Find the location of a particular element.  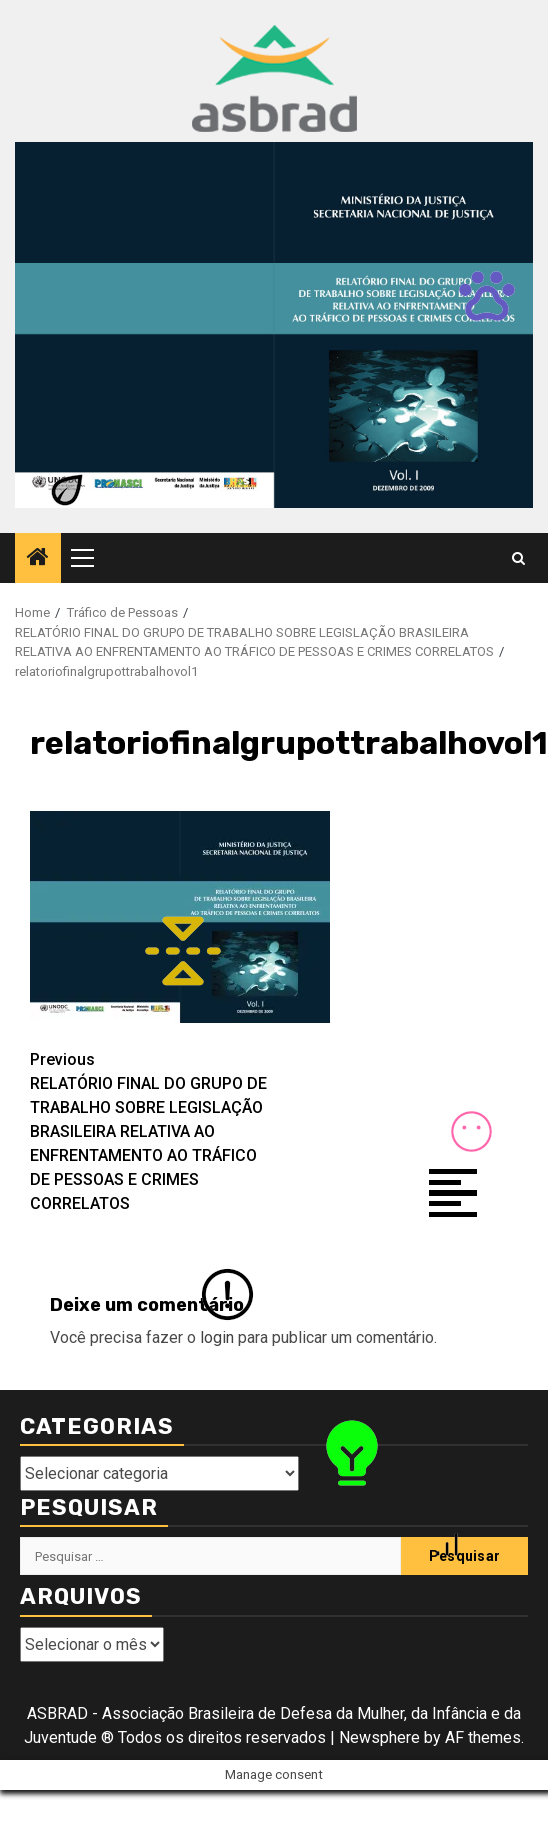

flip image vertically is located at coordinates (183, 951).